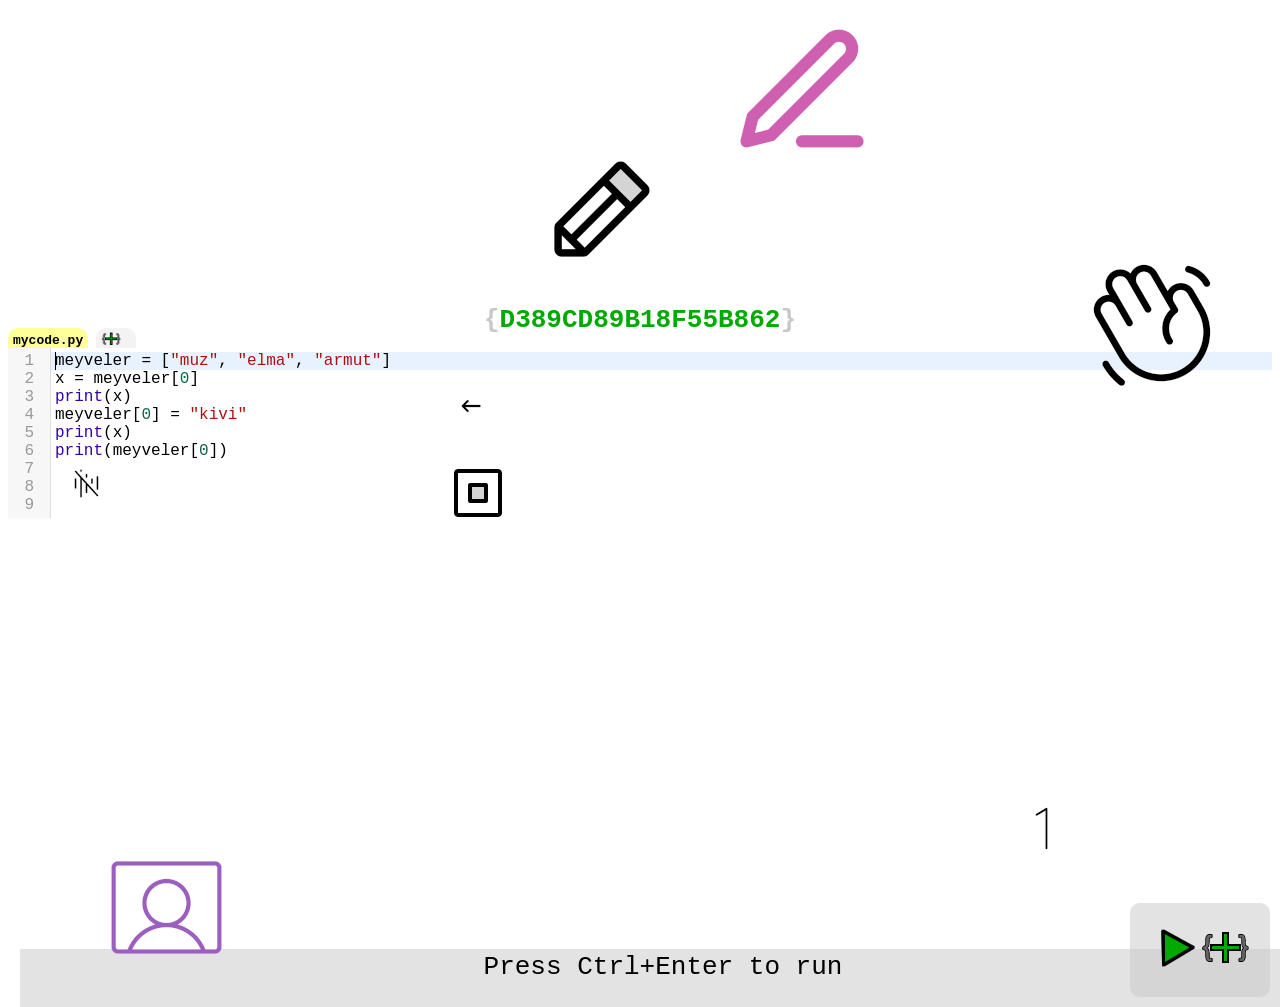 The width and height of the screenshot is (1280, 1007). Describe the element at coordinates (478, 493) in the screenshot. I see `view app or brand logo` at that location.